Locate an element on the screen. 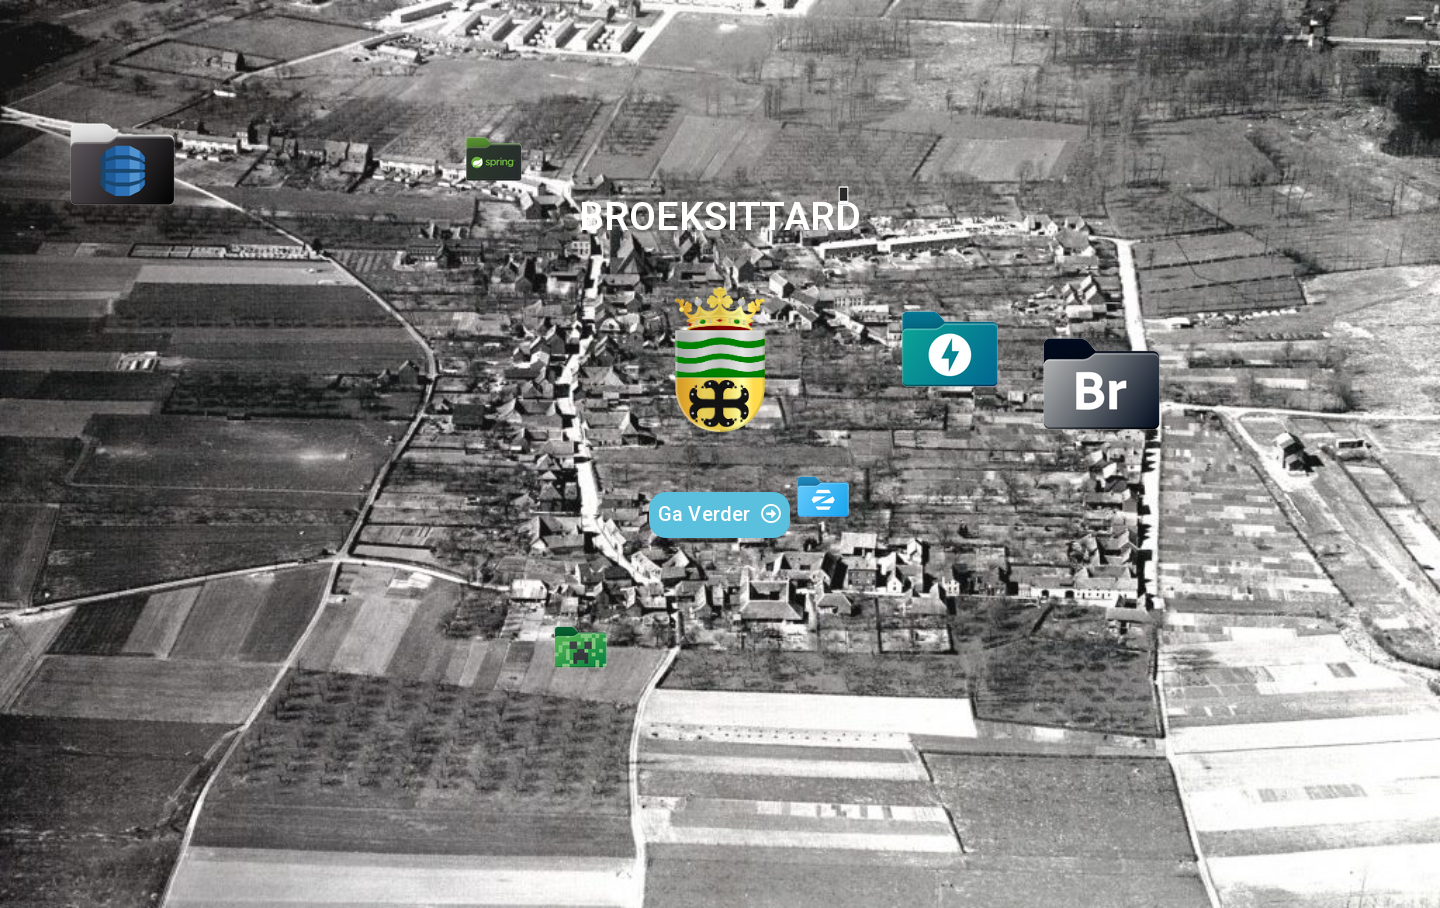  open minecraft game files folder is located at coordinates (580, 648).